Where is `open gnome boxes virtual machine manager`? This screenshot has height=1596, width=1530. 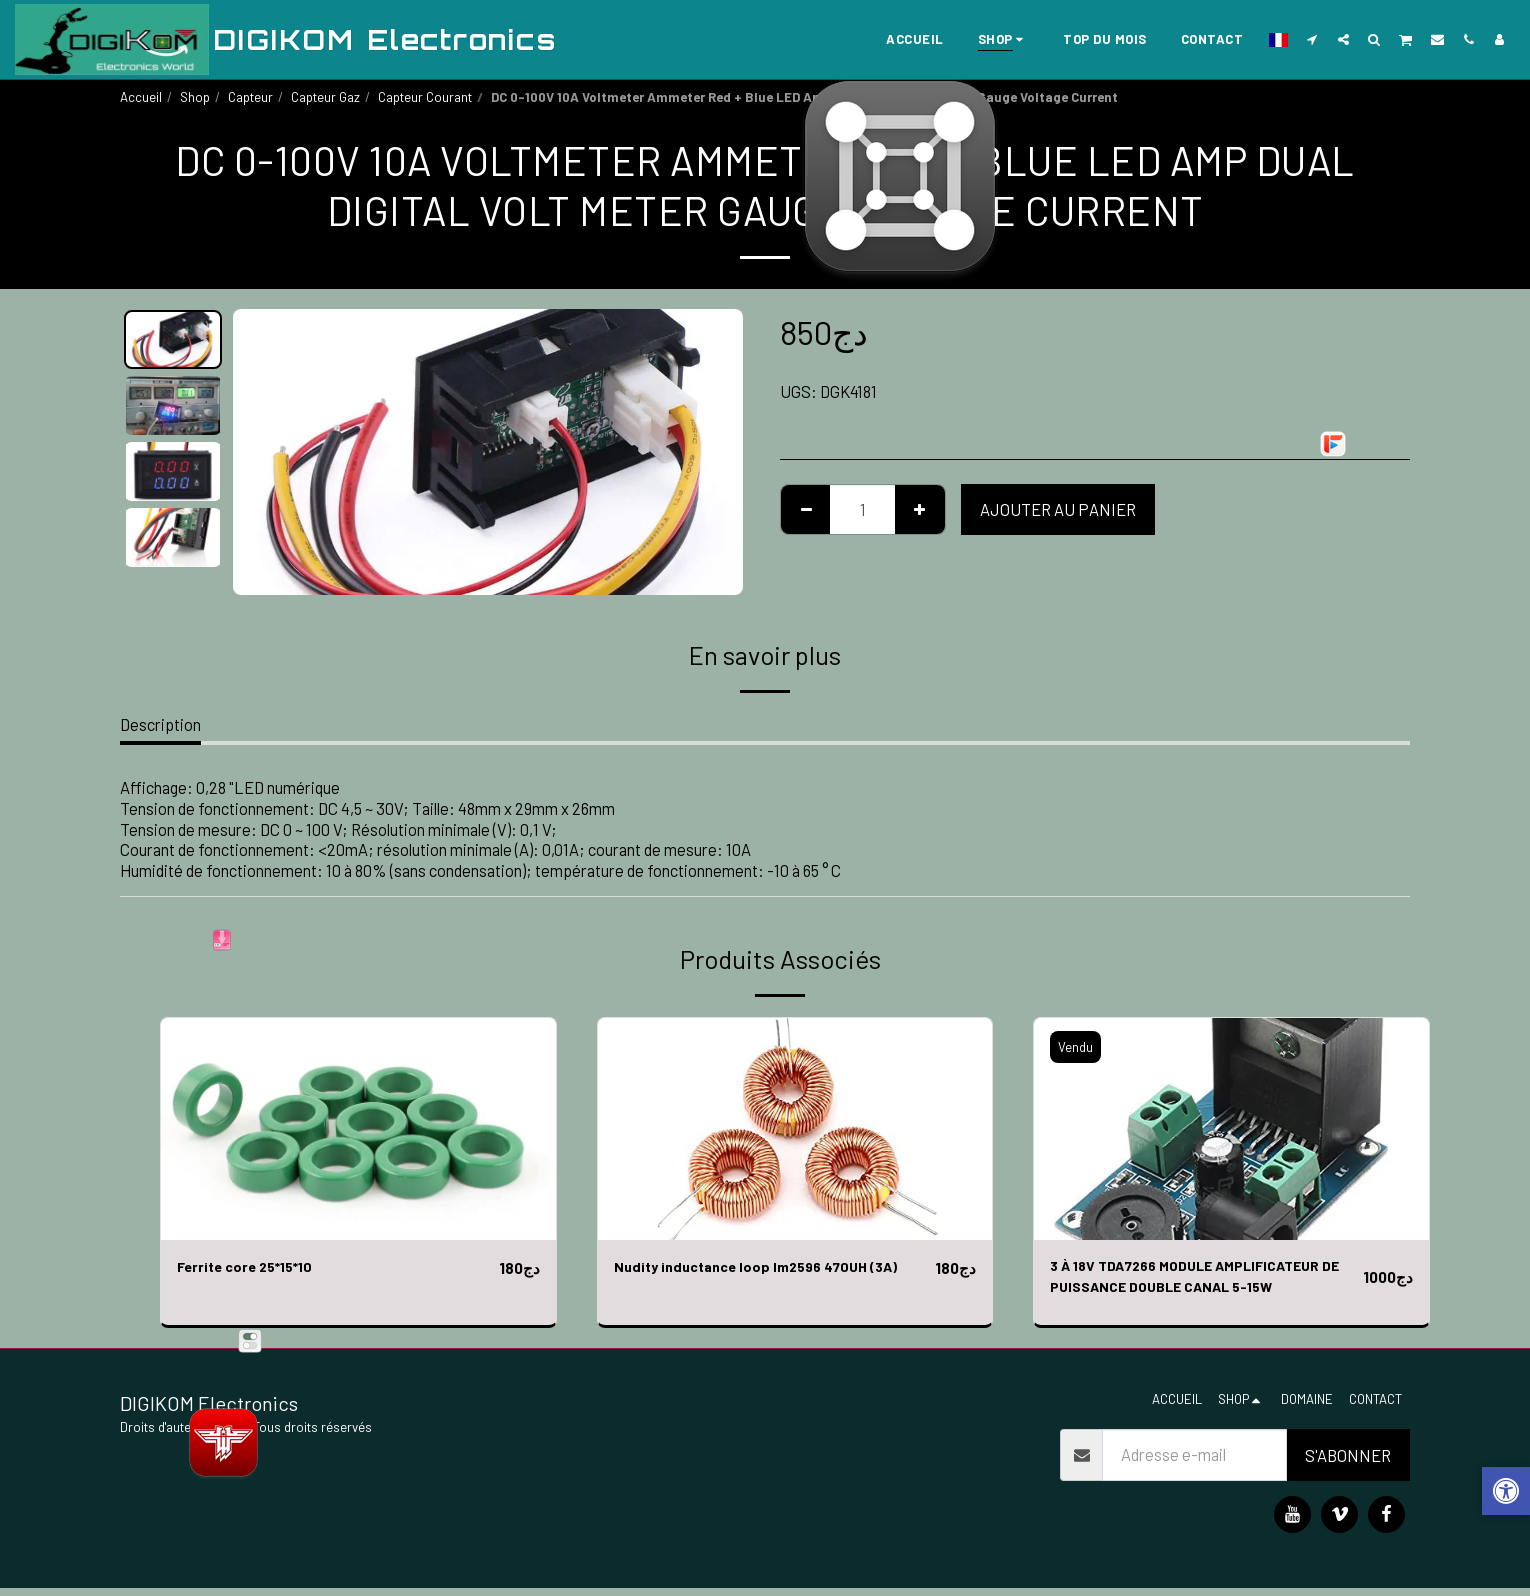
open gnome boxes virtual machine manager is located at coordinates (900, 176).